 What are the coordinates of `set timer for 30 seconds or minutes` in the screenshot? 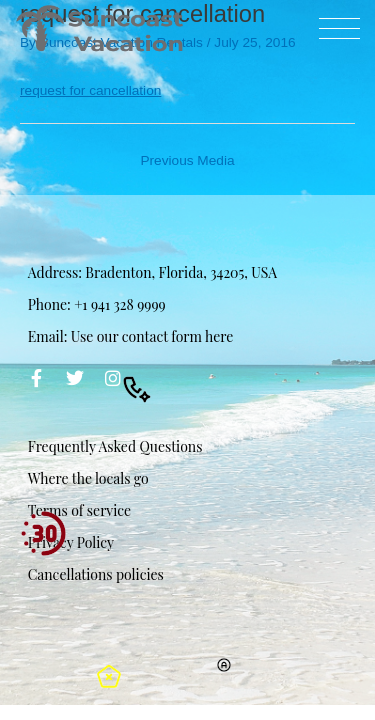 It's located at (43, 533).